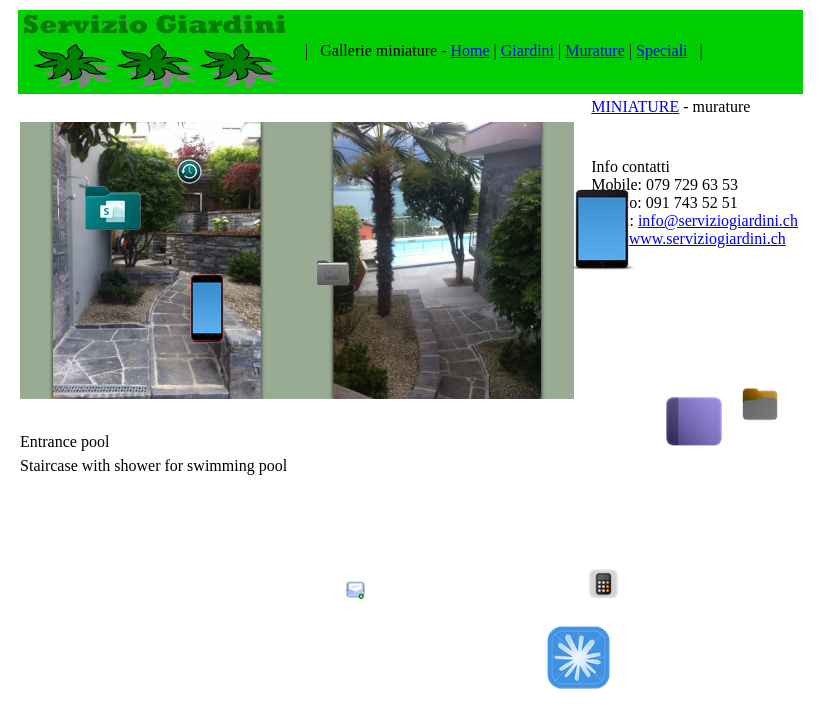 Image resolution: width=821 pixels, height=720 pixels. I want to click on open your images folder, so click(332, 272).